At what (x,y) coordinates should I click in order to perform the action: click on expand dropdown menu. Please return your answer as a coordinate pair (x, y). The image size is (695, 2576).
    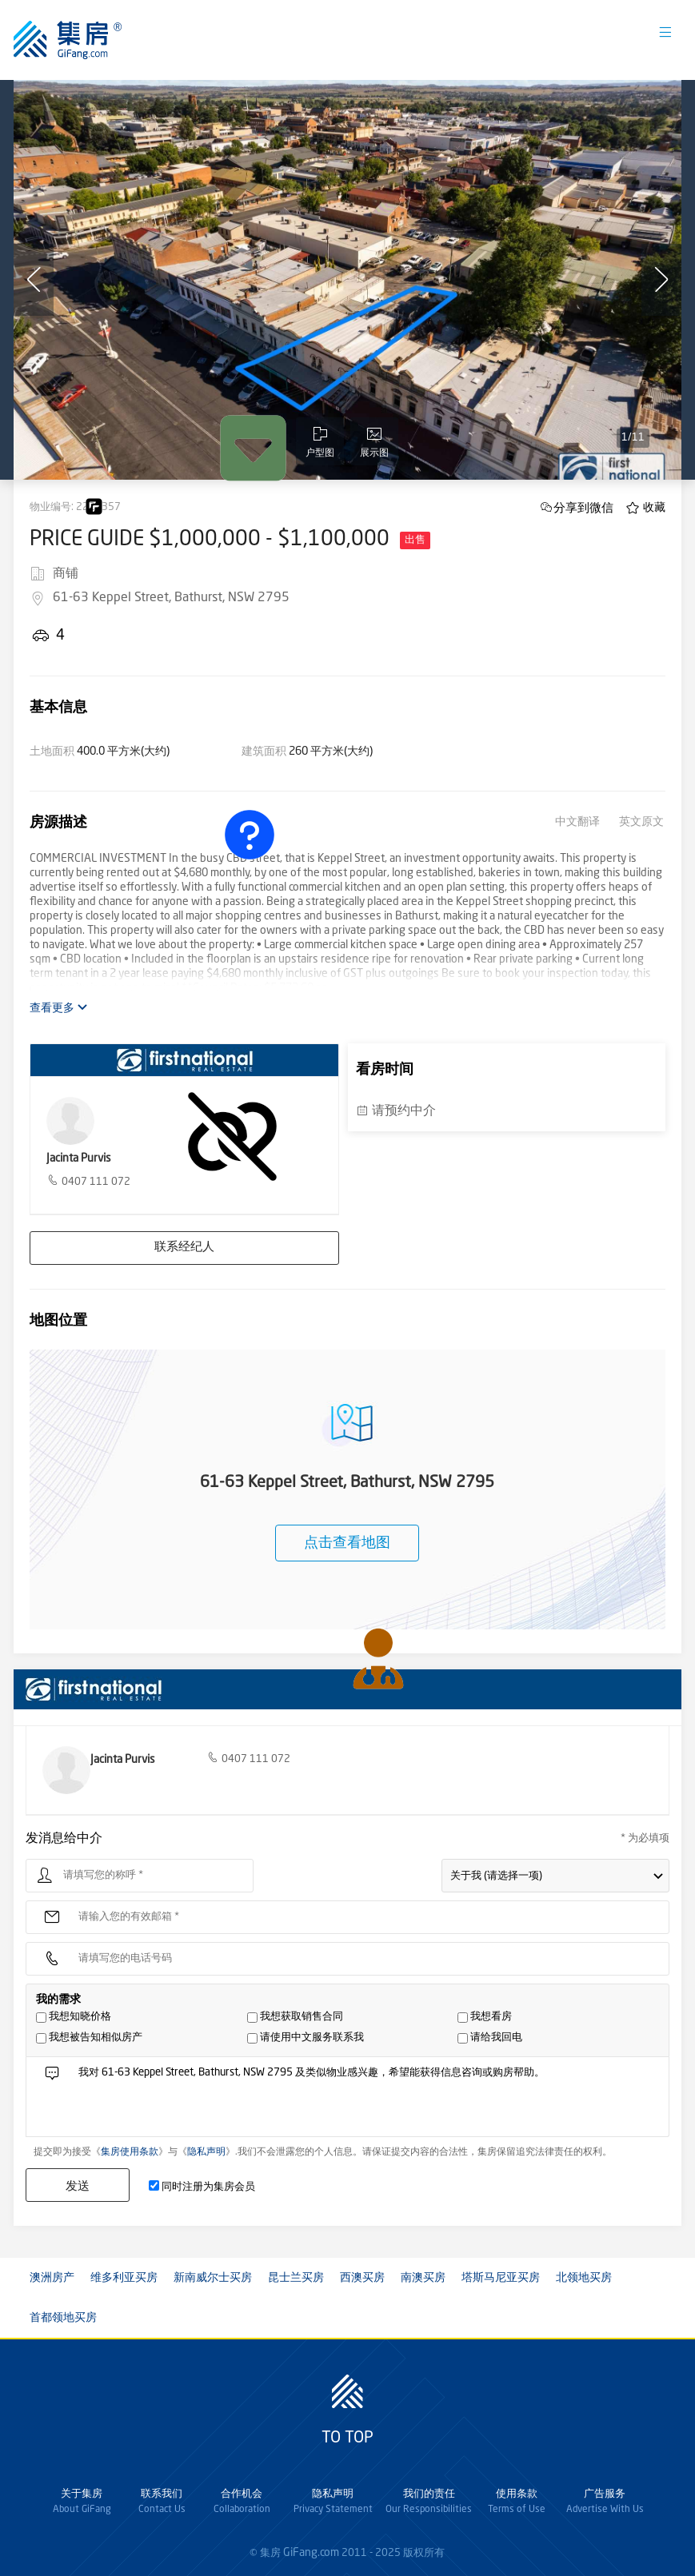
    Looking at the image, I should click on (253, 448).